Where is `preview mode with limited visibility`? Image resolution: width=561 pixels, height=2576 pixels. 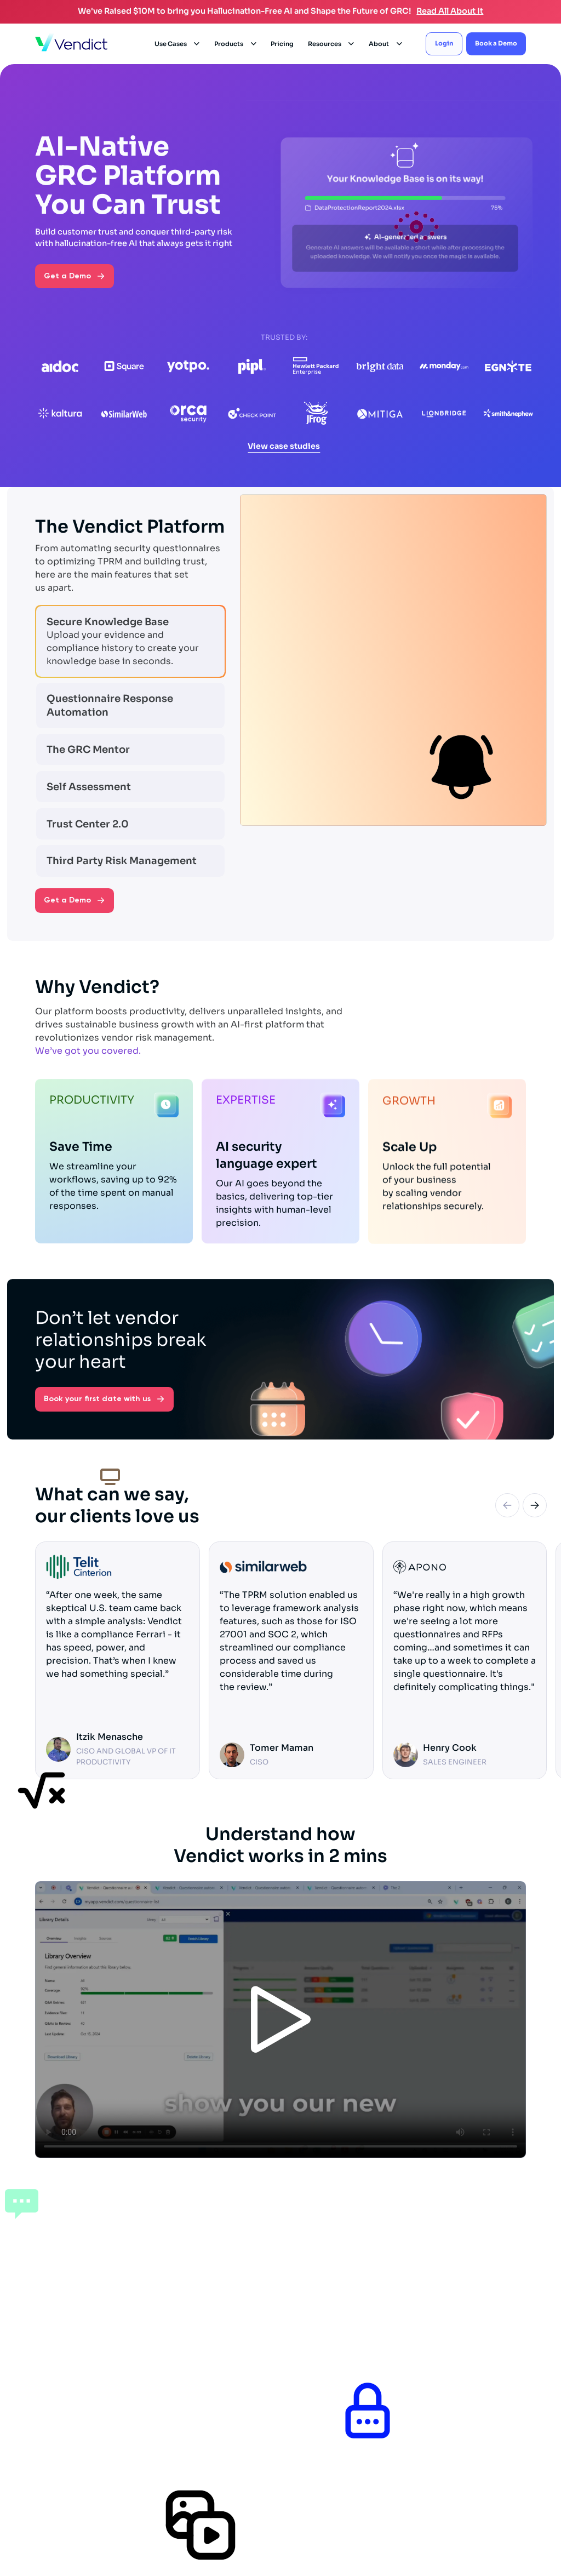 preview mode with limited visibility is located at coordinates (416, 227).